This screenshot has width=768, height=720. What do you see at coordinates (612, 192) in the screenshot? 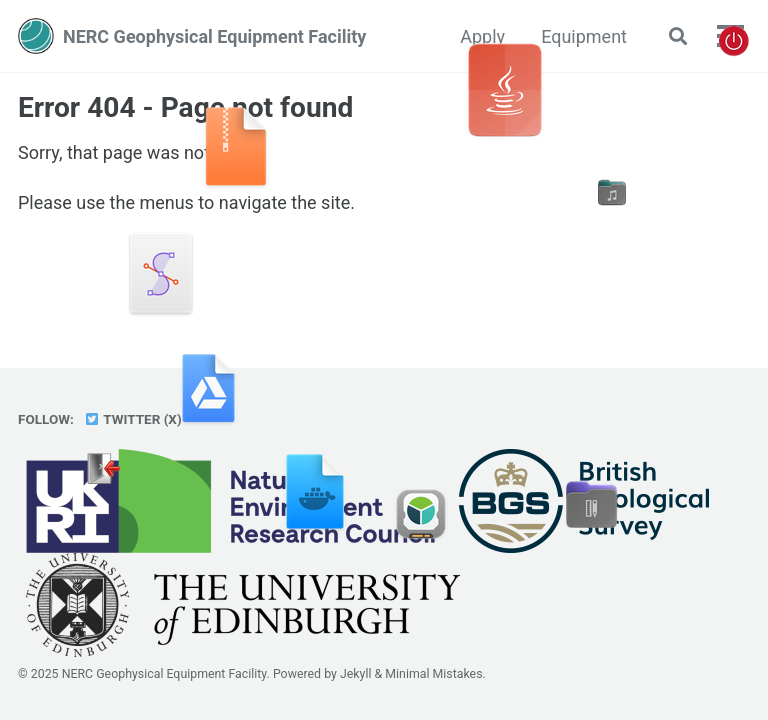
I see `open your music folder` at bounding box center [612, 192].